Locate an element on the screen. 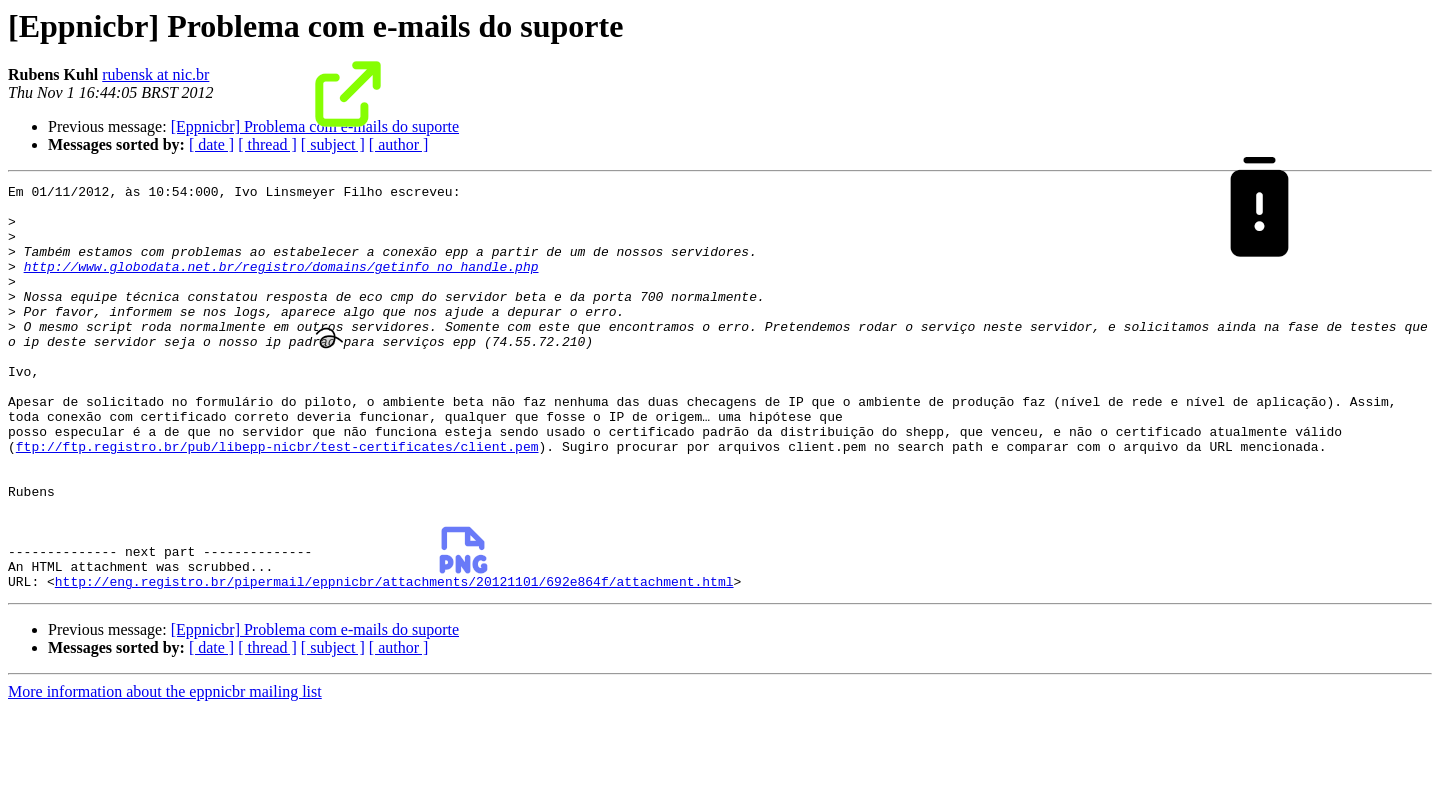  indicates low battery warning is located at coordinates (1259, 208).